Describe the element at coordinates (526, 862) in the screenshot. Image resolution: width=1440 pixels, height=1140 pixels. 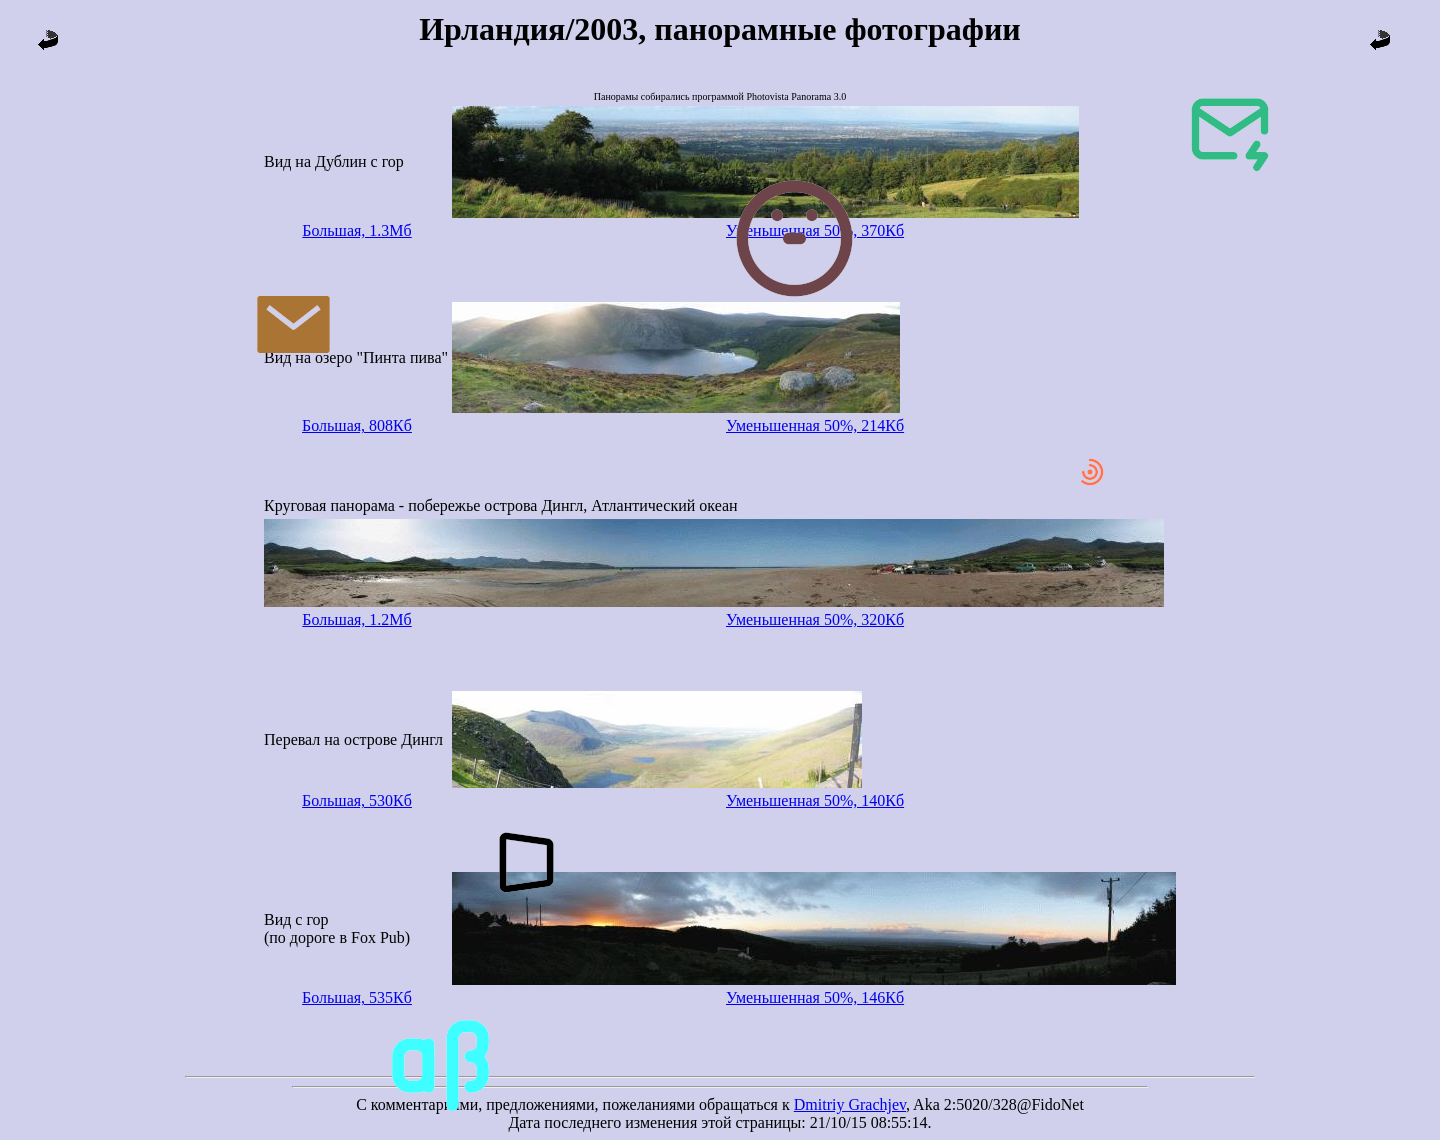
I see `adjust perspective or 3D view settings` at that location.